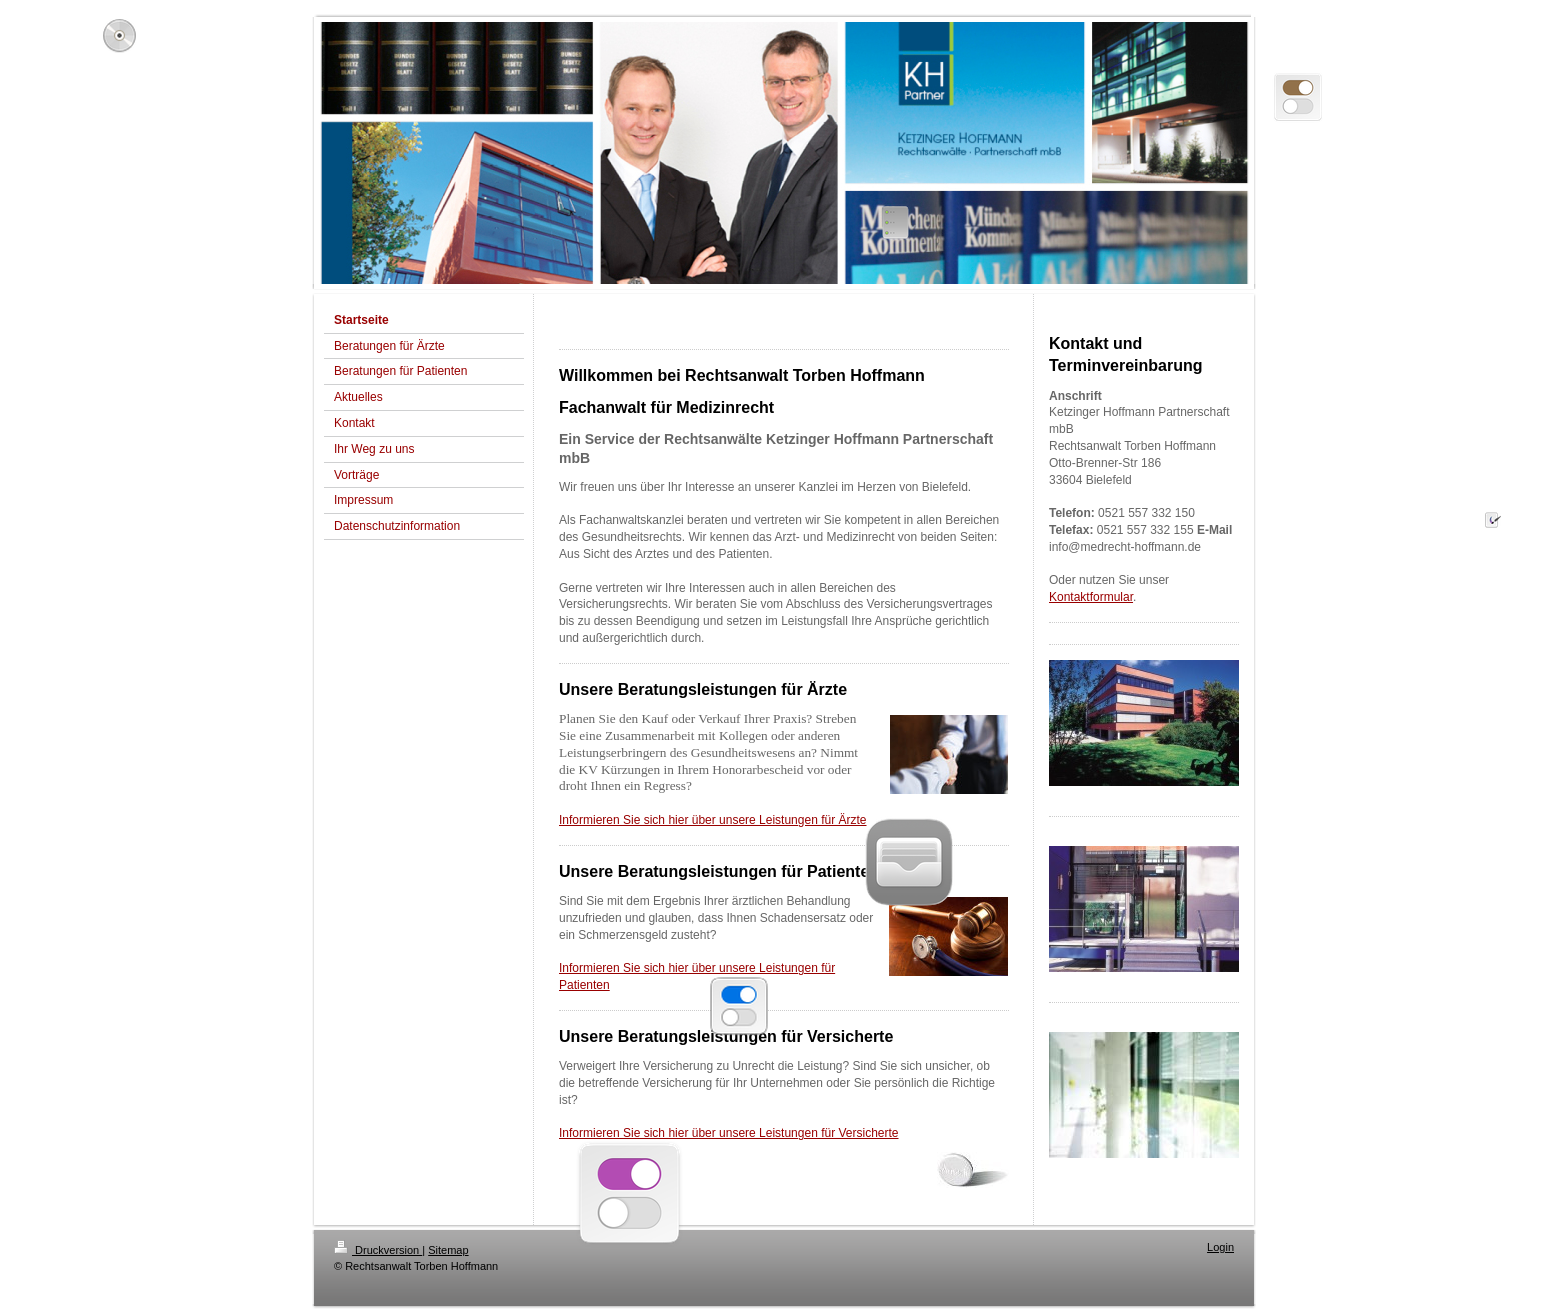 This screenshot has width=1568, height=1309. What do you see at coordinates (629, 1193) in the screenshot?
I see `open system settings or preferences` at bounding box center [629, 1193].